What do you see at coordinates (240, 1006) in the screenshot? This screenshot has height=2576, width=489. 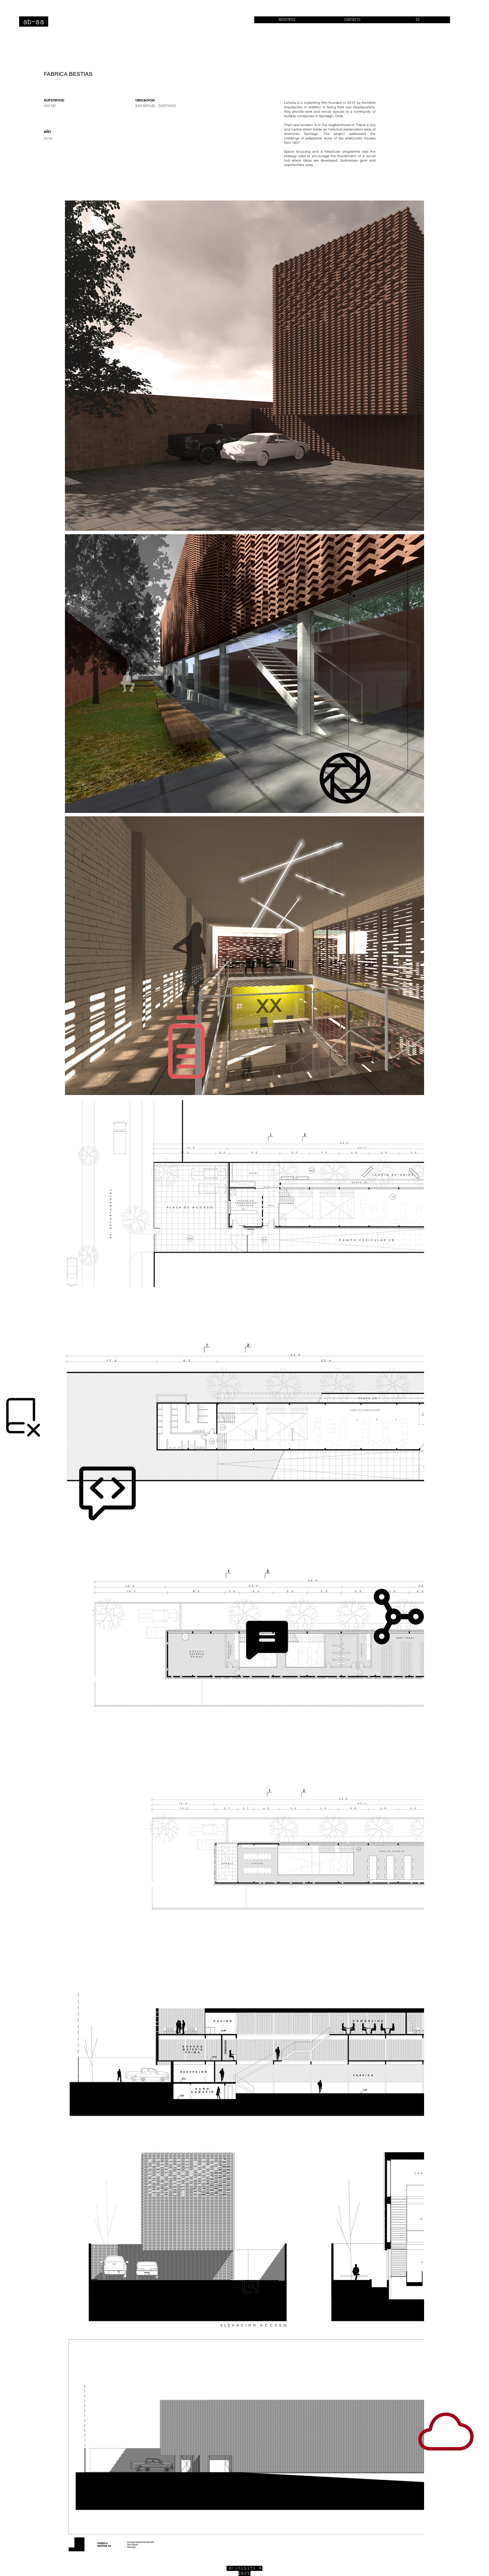 I see `add a new item to a group or collection` at bounding box center [240, 1006].